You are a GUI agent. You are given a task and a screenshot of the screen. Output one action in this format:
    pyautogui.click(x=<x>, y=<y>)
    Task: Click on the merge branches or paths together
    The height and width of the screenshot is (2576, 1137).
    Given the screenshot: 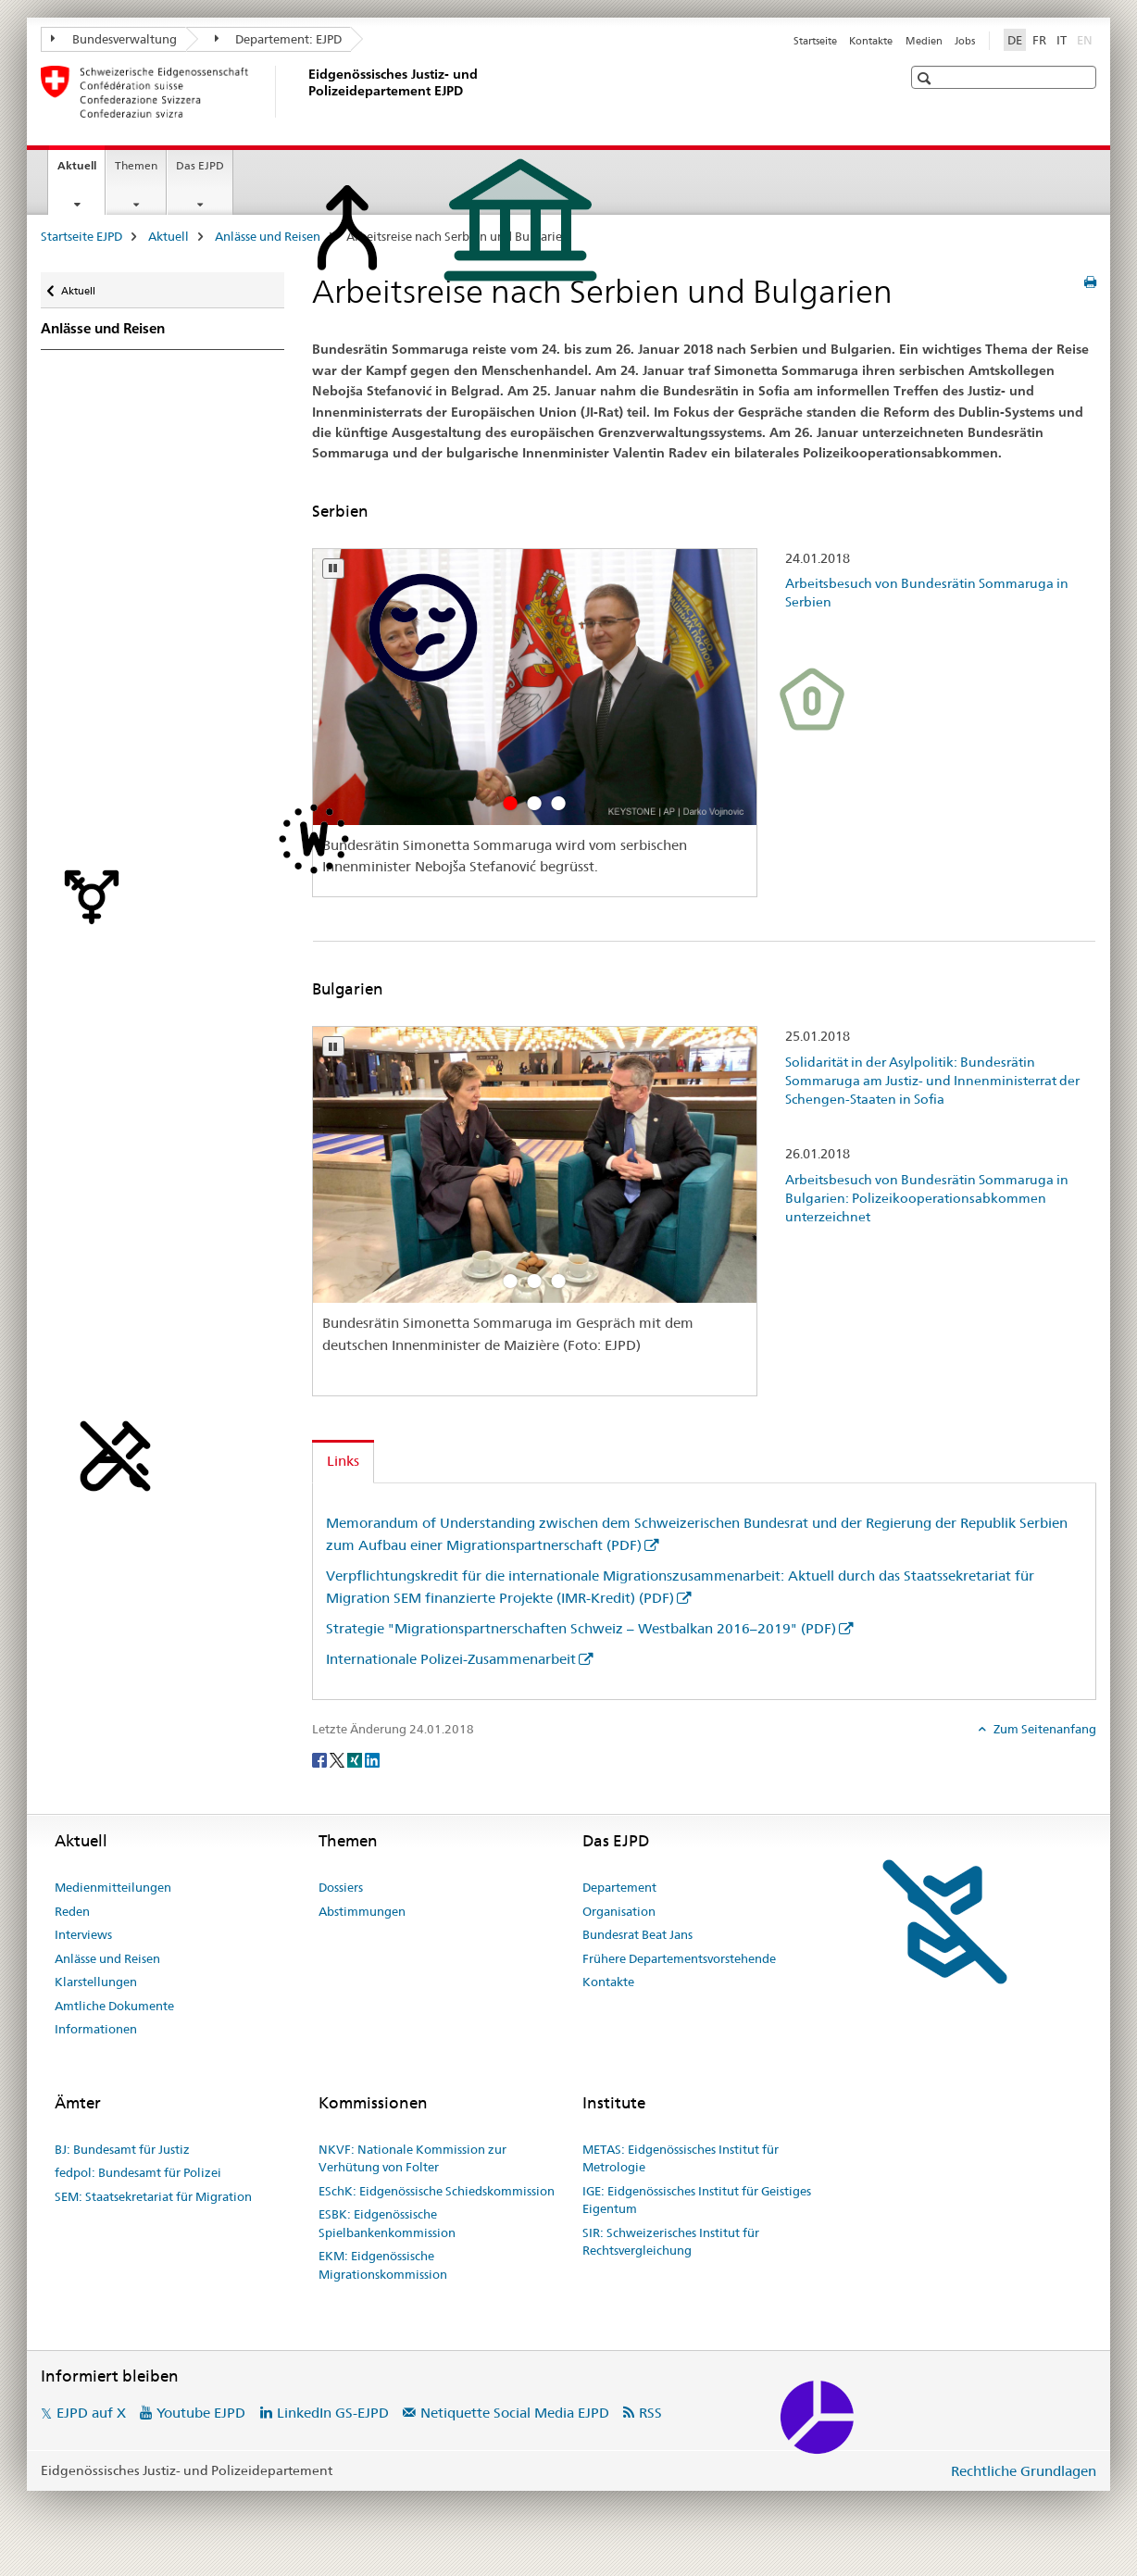 What is the action you would take?
    pyautogui.click(x=347, y=228)
    